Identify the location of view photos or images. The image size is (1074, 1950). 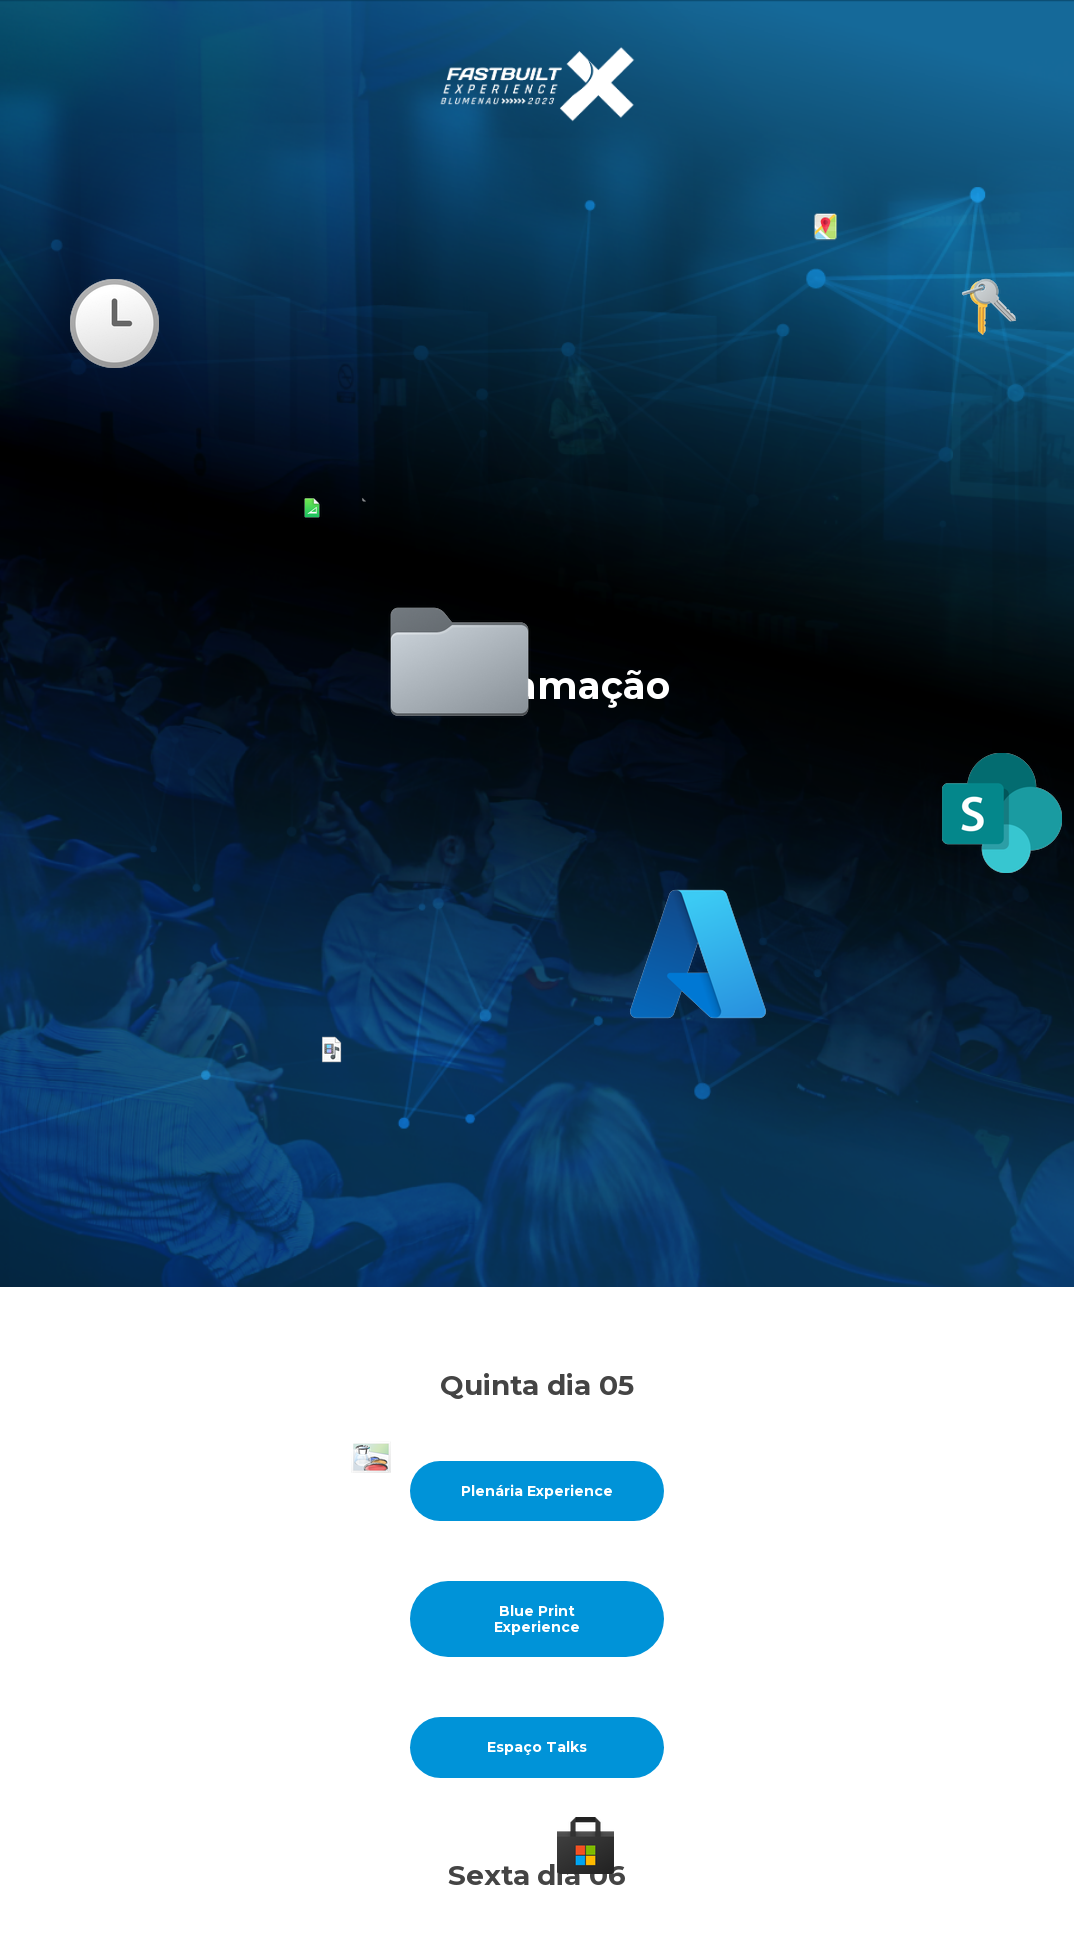
(371, 1453).